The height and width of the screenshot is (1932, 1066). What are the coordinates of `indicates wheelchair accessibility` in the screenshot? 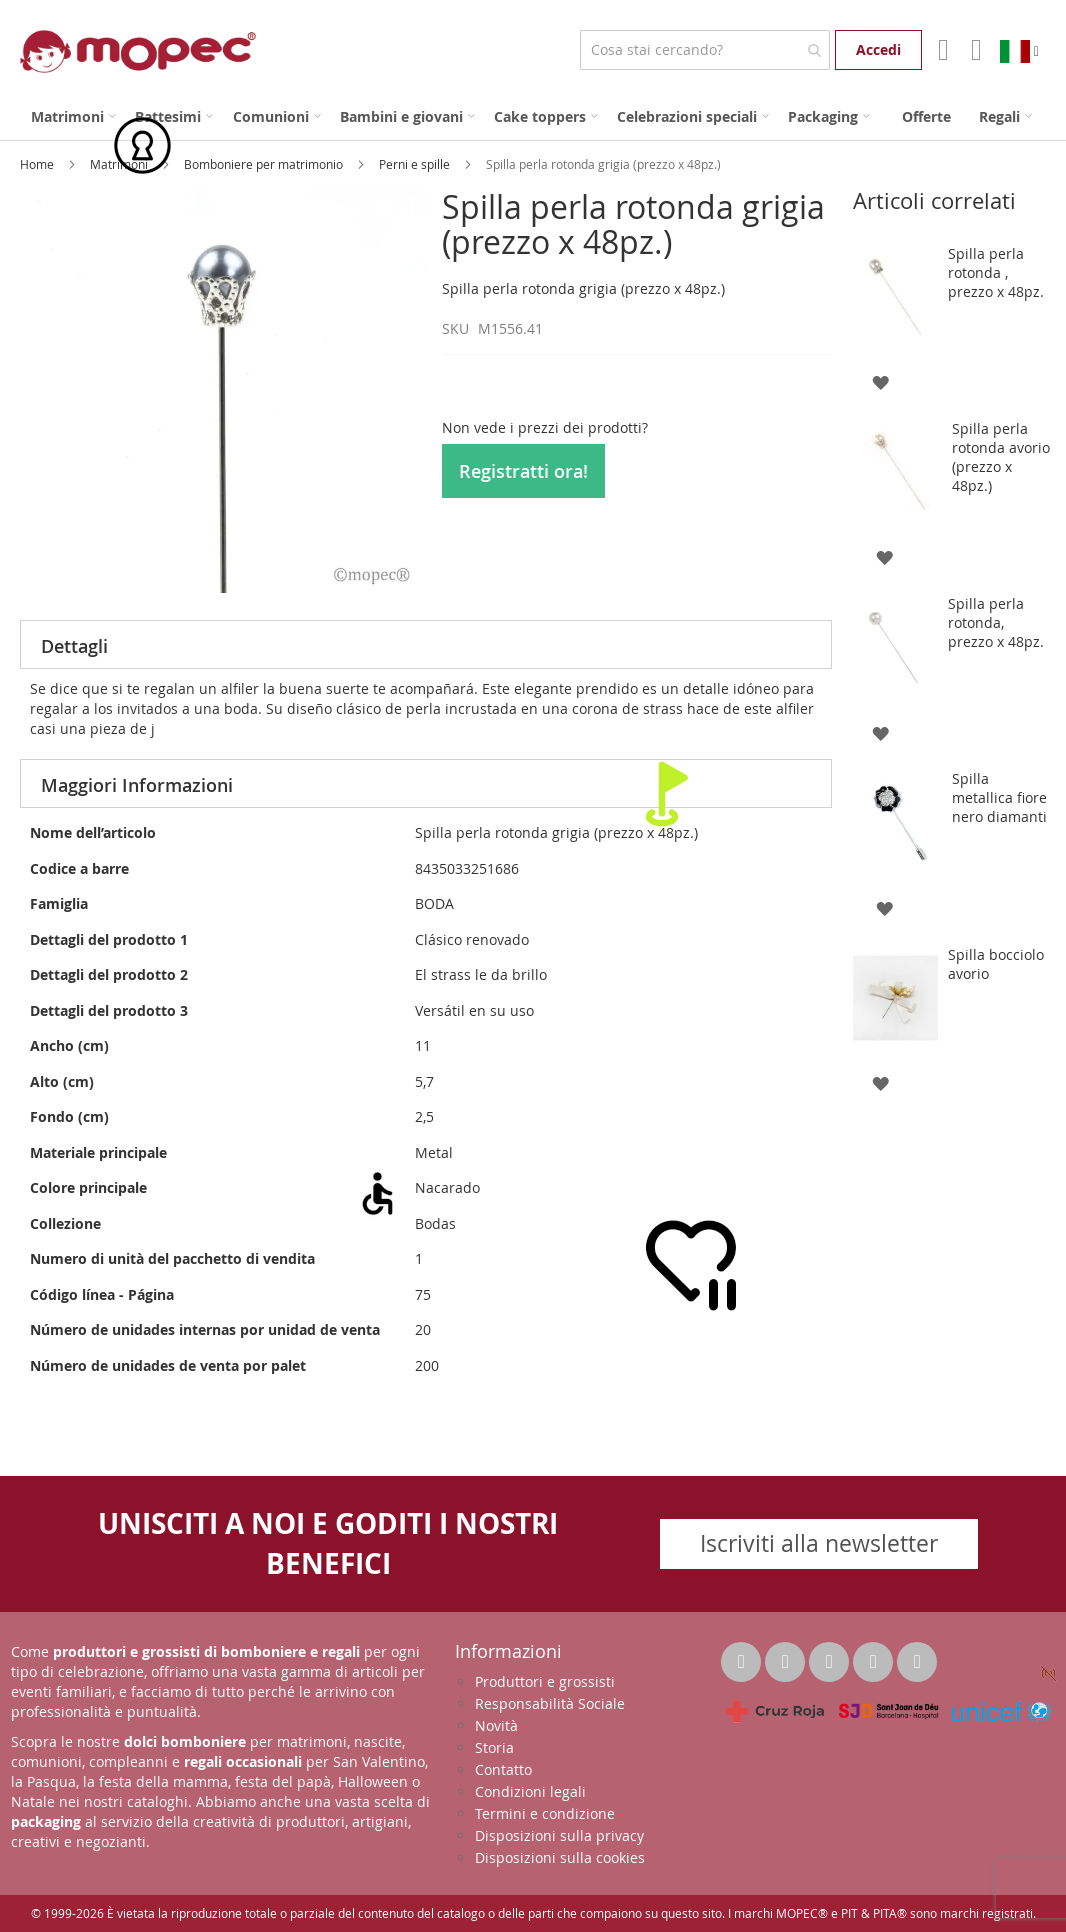 It's located at (377, 1193).